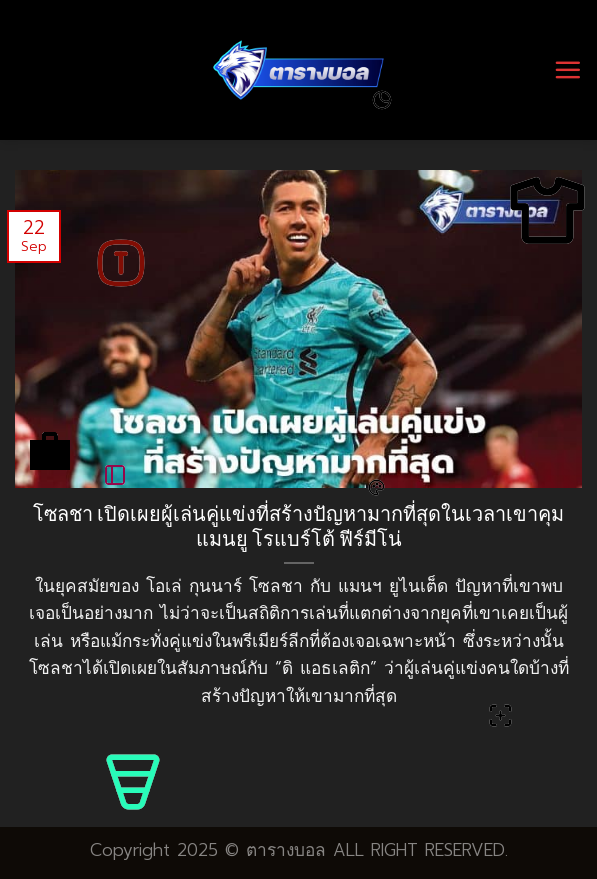  I want to click on customize theme or color settings, so click(376, 487).